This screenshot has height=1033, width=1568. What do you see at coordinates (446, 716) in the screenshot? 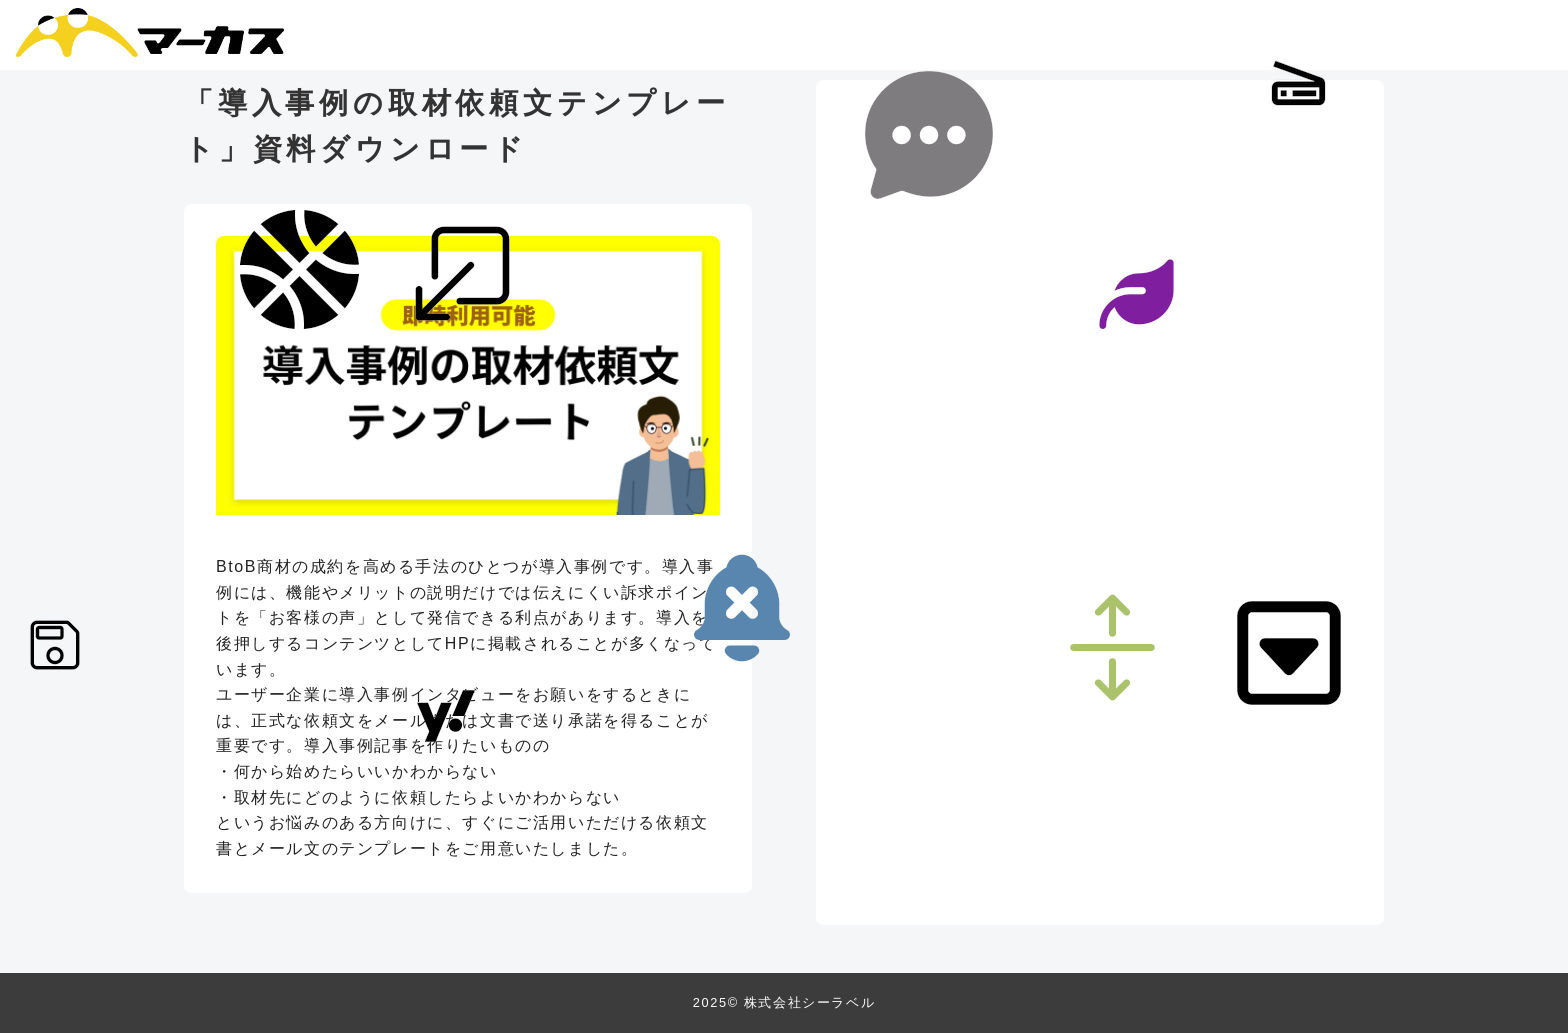
I see `open Yahoo app or website` at bounding box center [446, 716].